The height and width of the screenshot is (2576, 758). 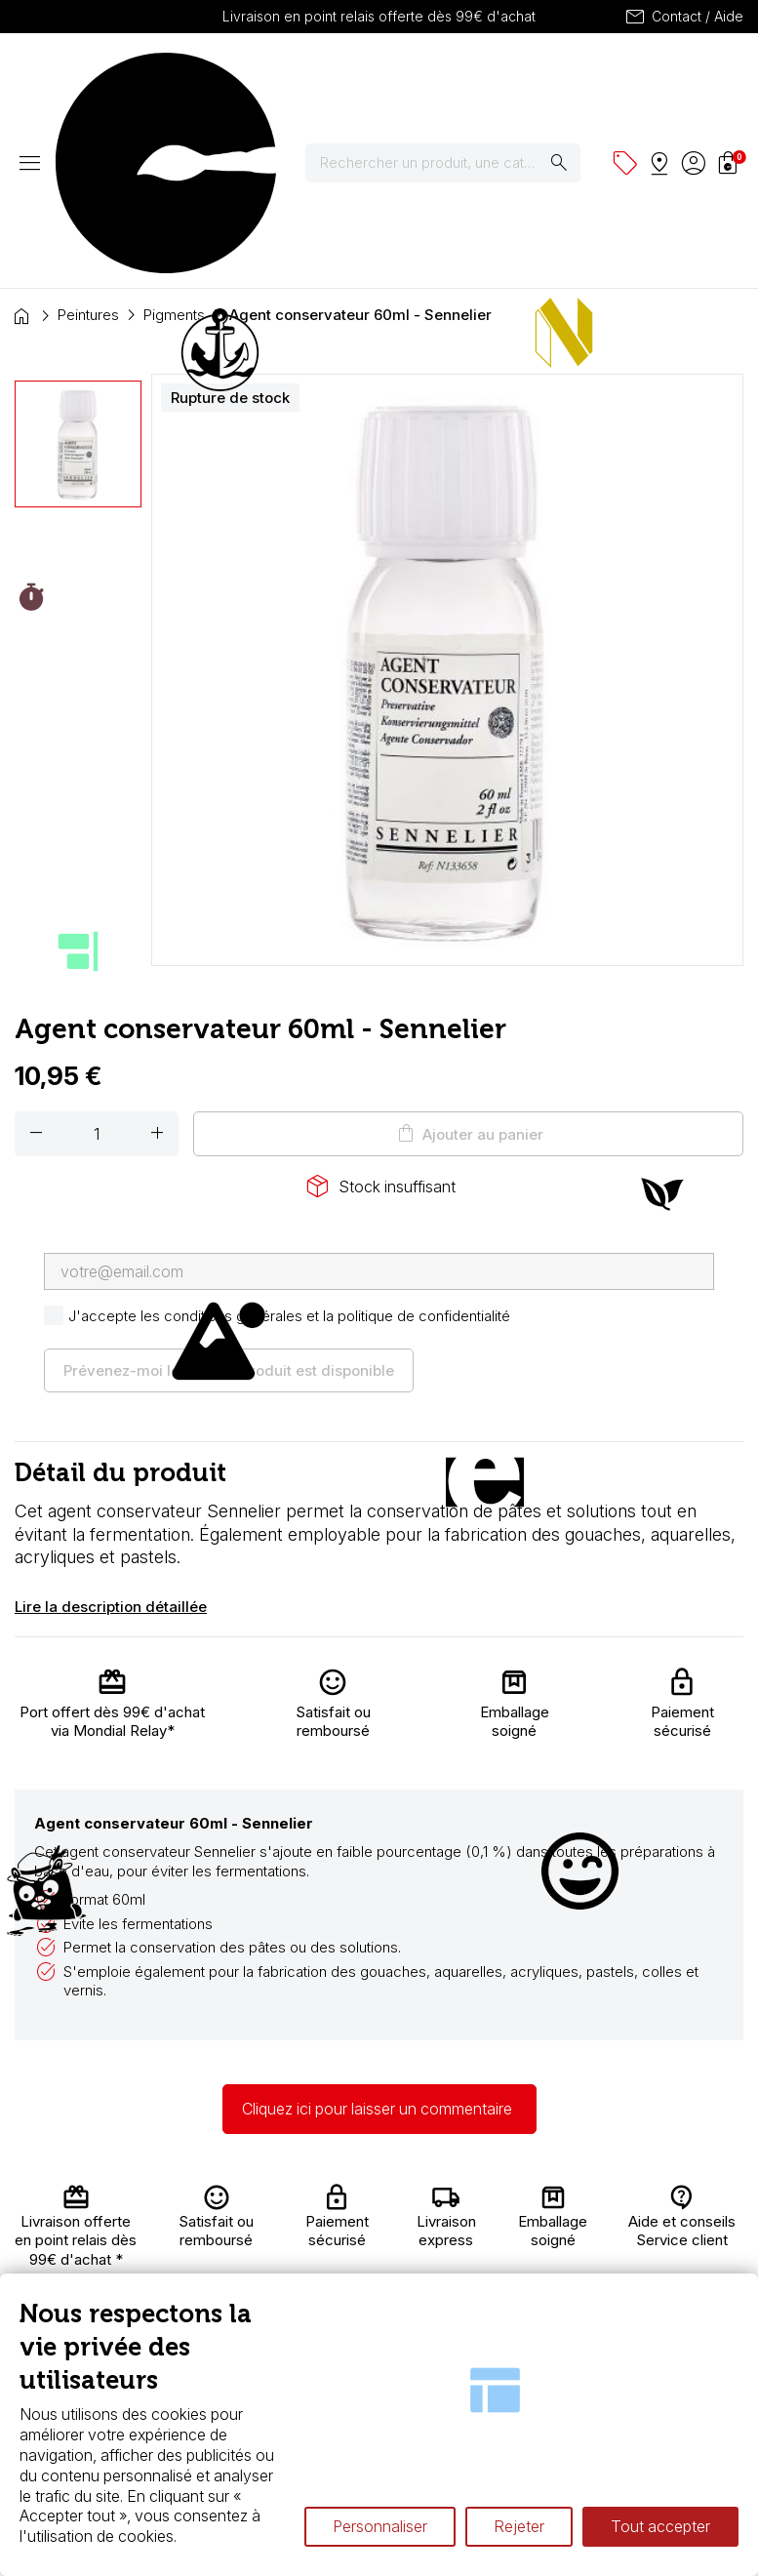 I want to click on erlang programming language logo, so click(x=485, y=1482).